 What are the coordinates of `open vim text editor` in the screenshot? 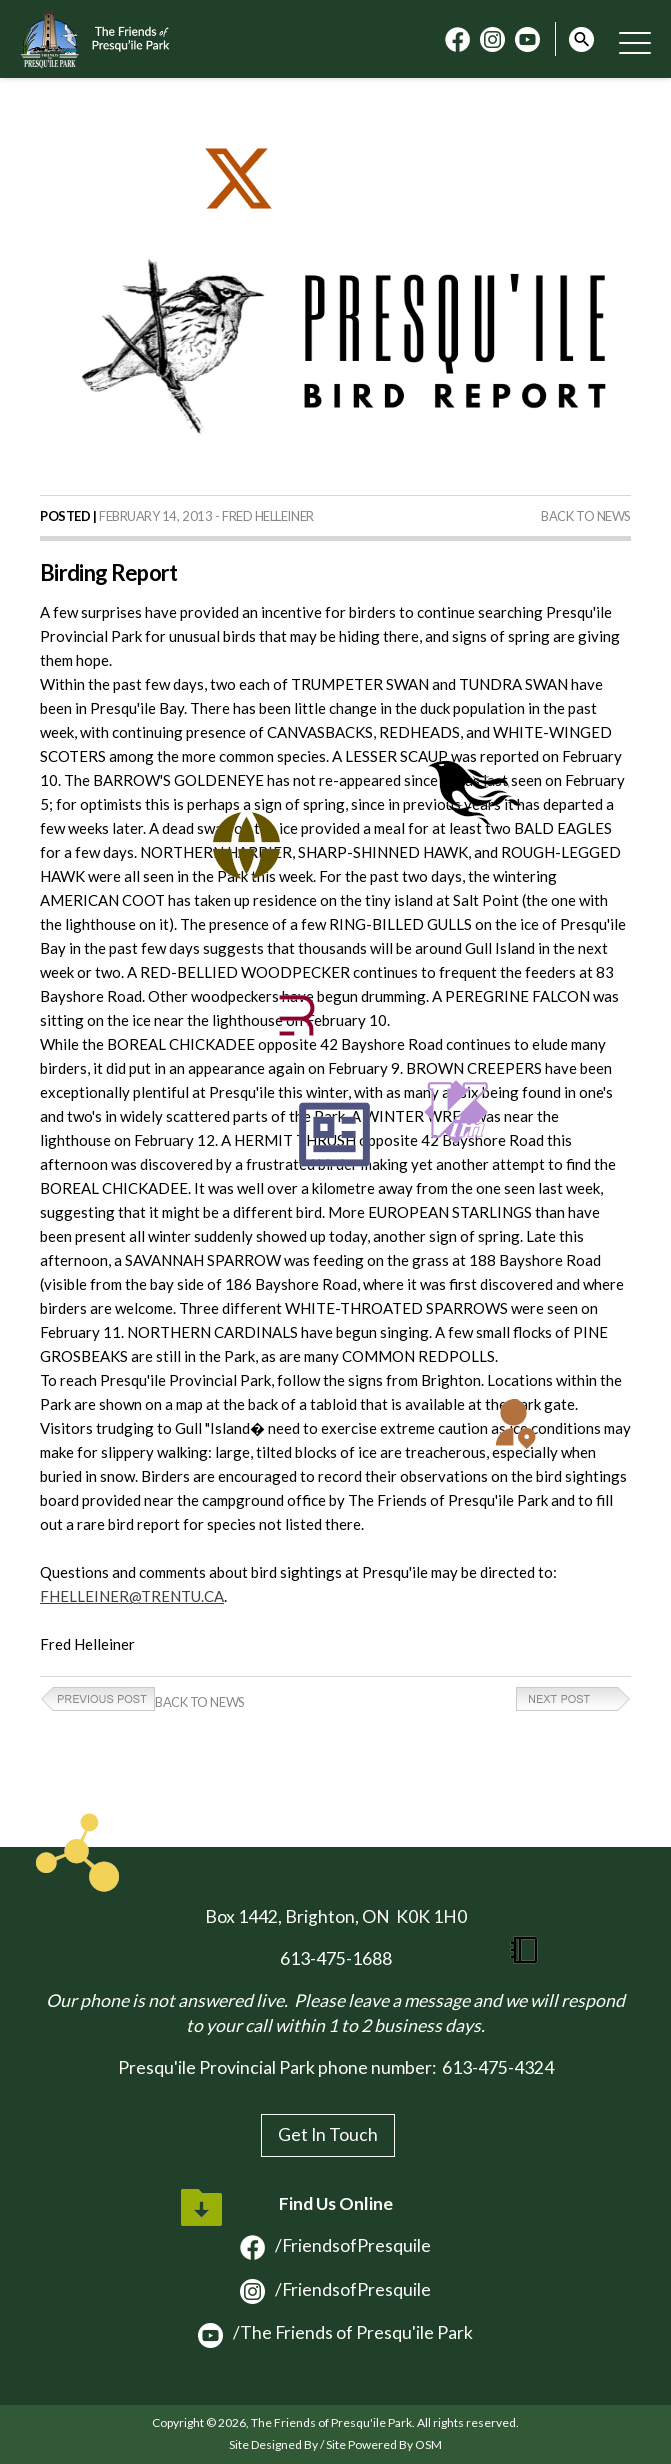 It's located at (456, 1112).